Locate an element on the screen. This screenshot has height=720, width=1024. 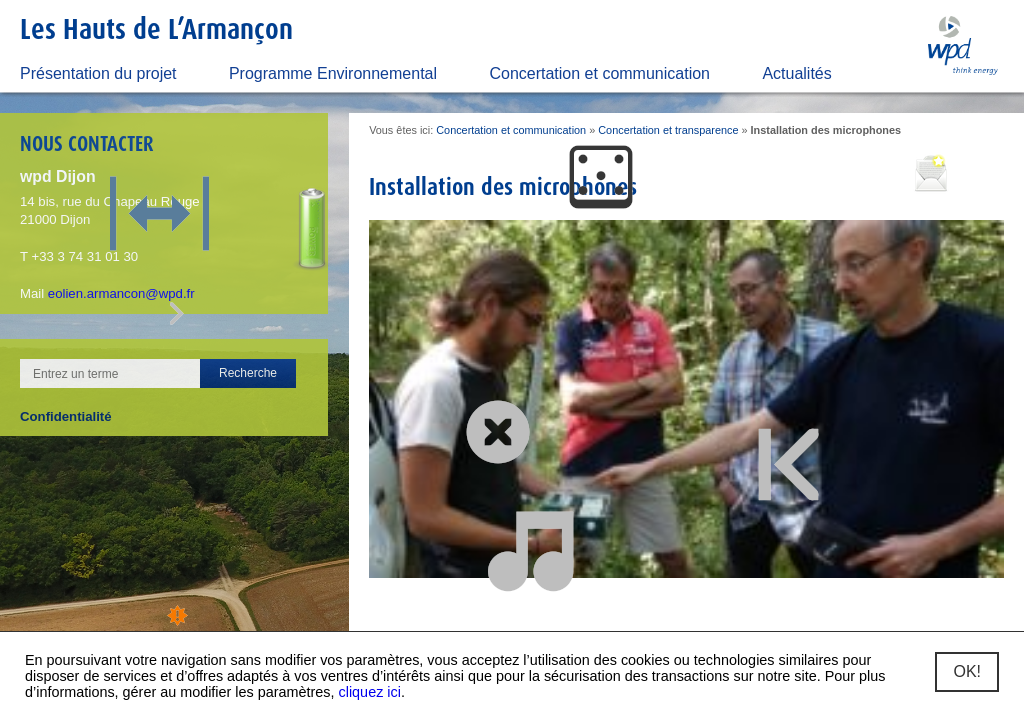
adjust spacing between elements is located at coordinates (159, 213).